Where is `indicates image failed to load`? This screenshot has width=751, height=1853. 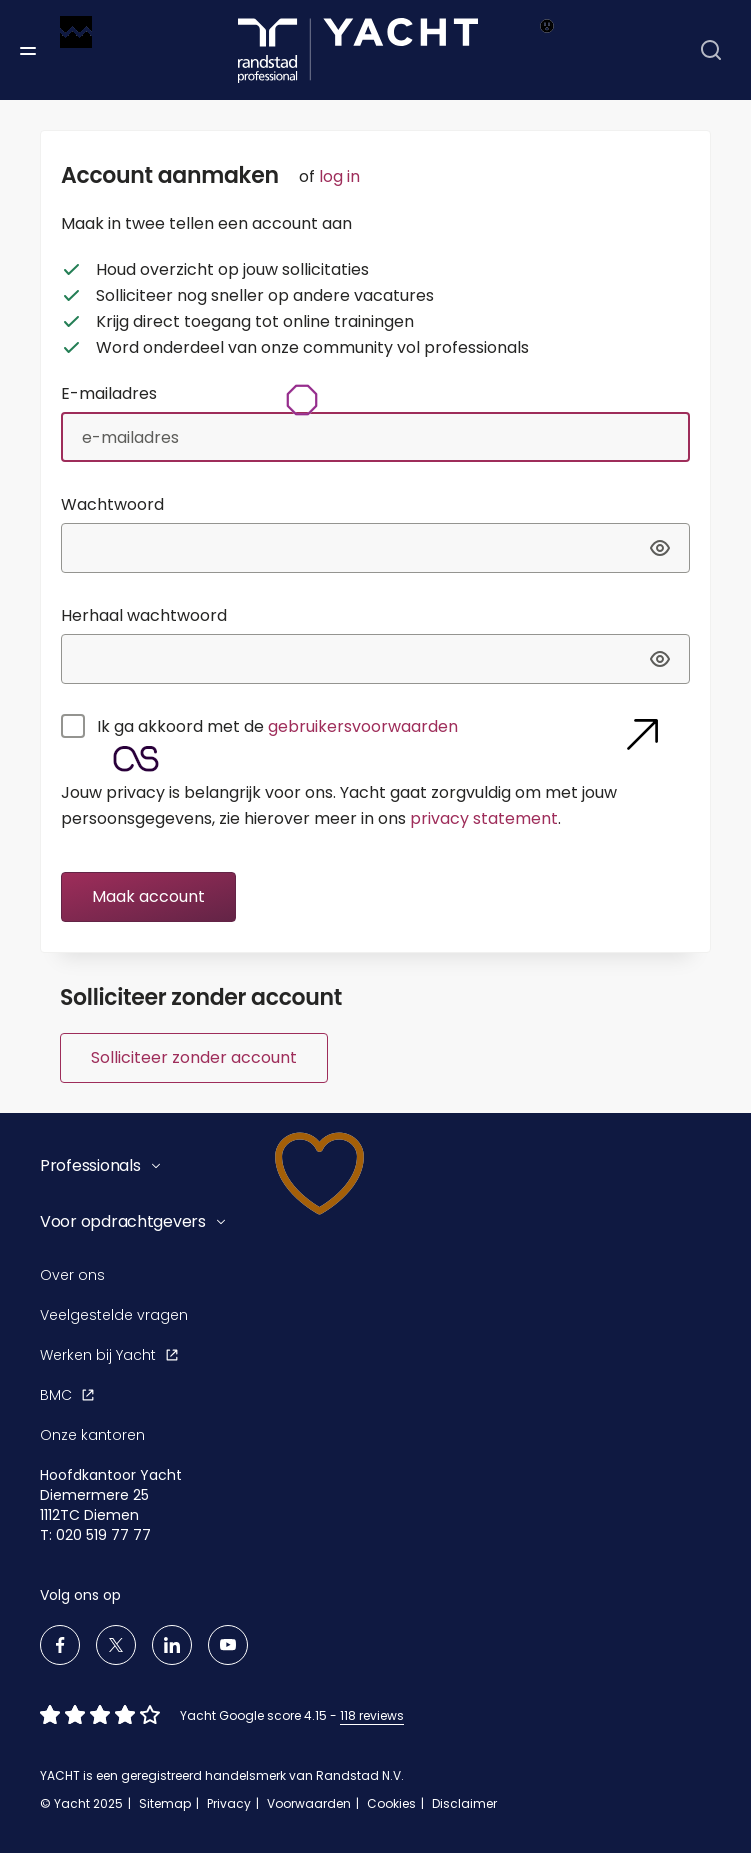
indicates image failed to load is located at coordinates (76, 32).